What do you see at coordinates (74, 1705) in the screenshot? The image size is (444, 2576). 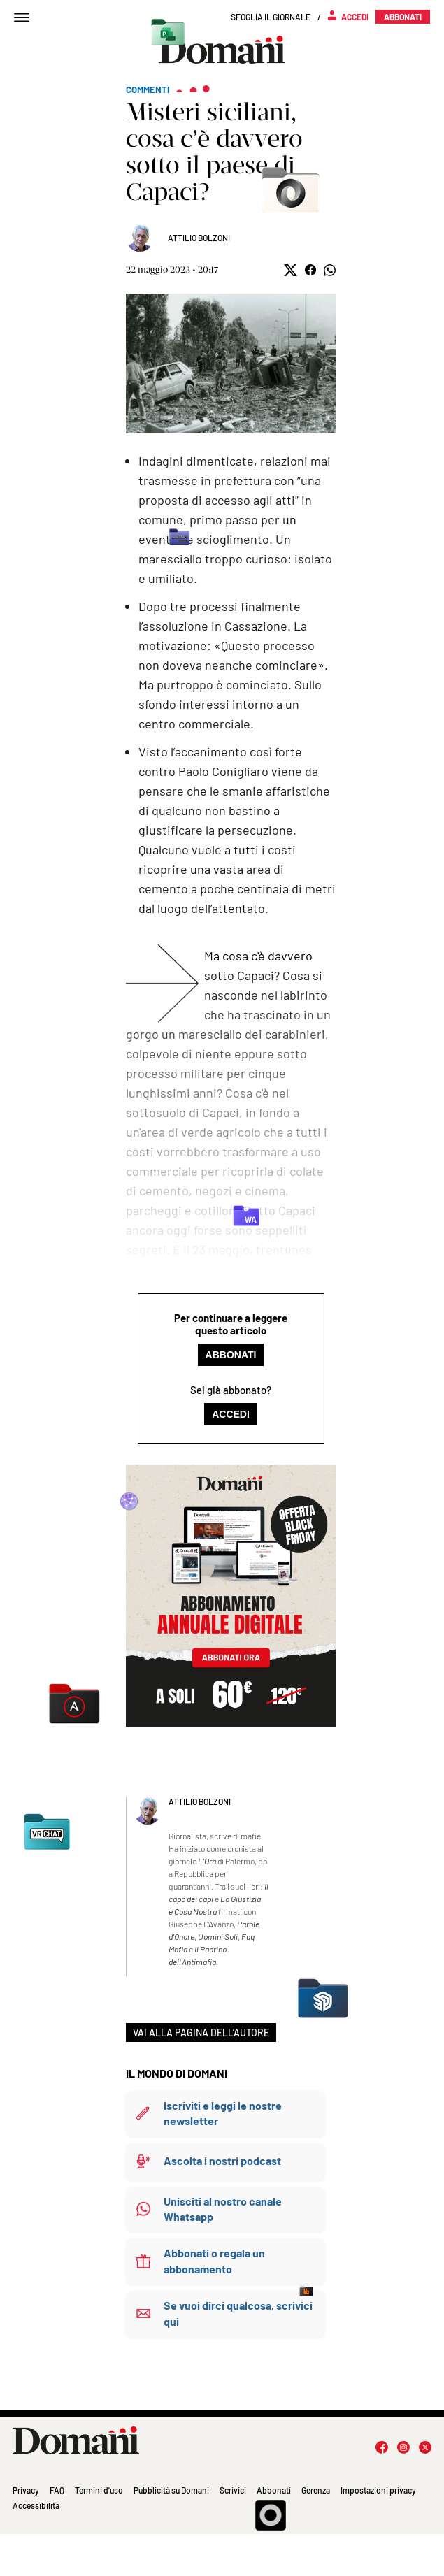 I see `folder containing ansible automation files` at bounding box center [74, 1705].